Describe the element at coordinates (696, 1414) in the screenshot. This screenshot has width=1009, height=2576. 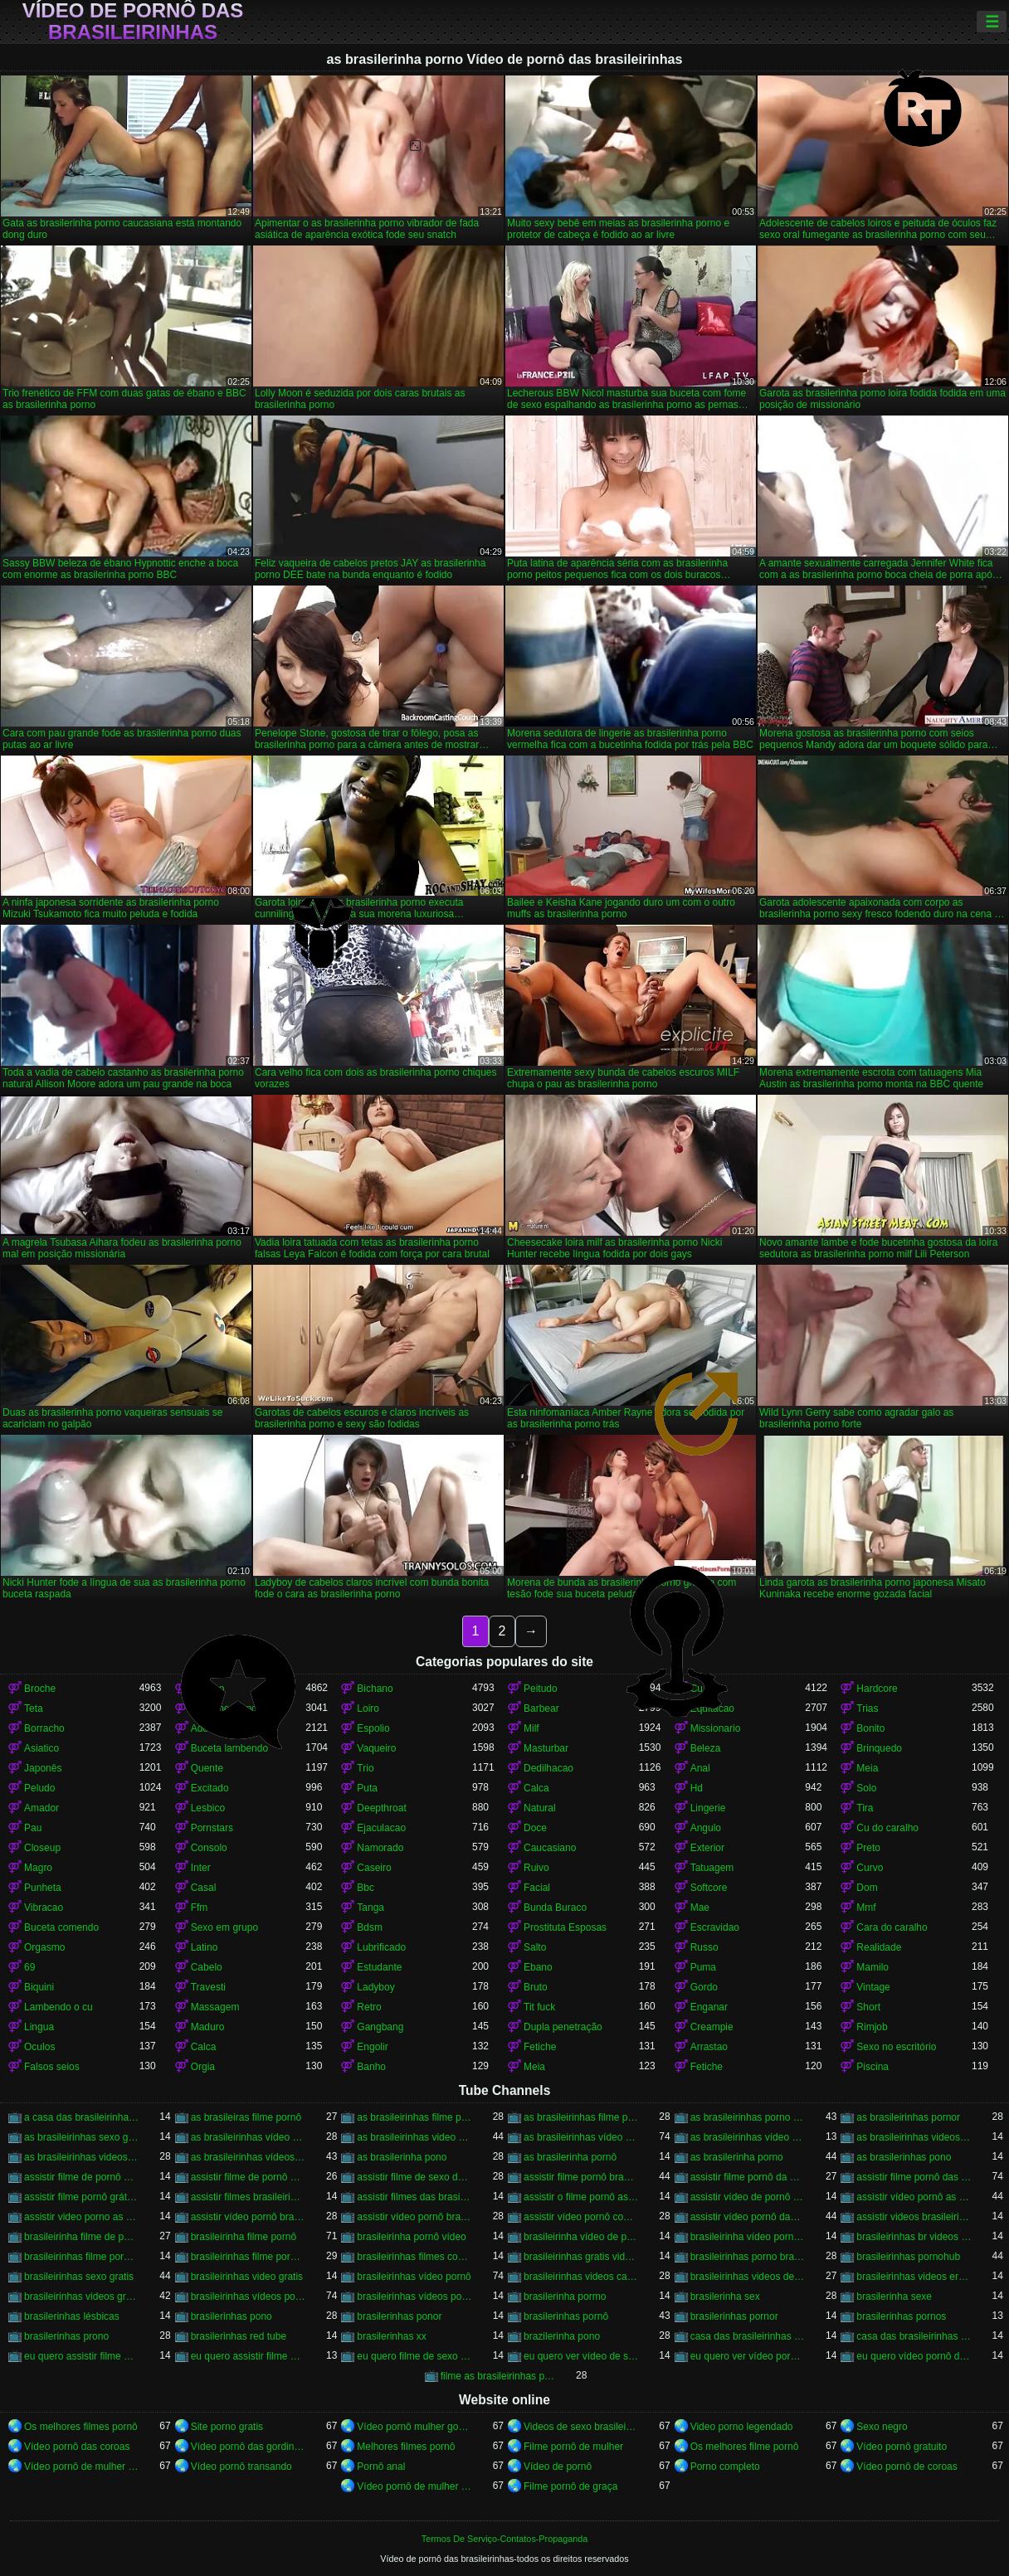
I see `share this content` at that location.